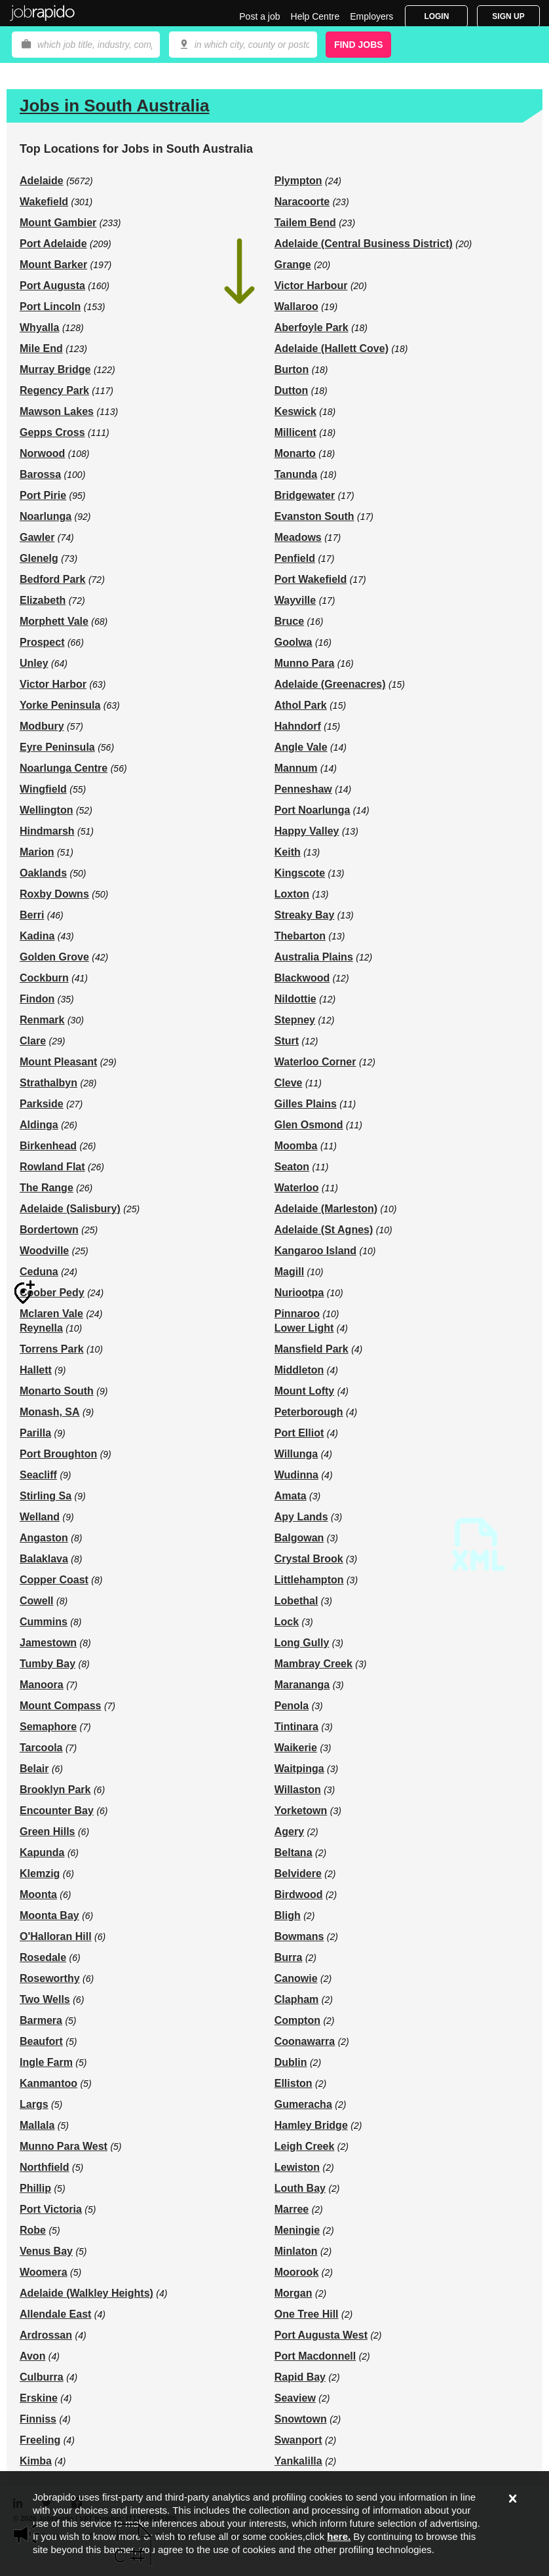 This screenshot has width=549, height=2576. What do you see at coordinates (134, 2545) in the screenshot?
I see `open a C# source code file` at bounding box center [134, 2545].